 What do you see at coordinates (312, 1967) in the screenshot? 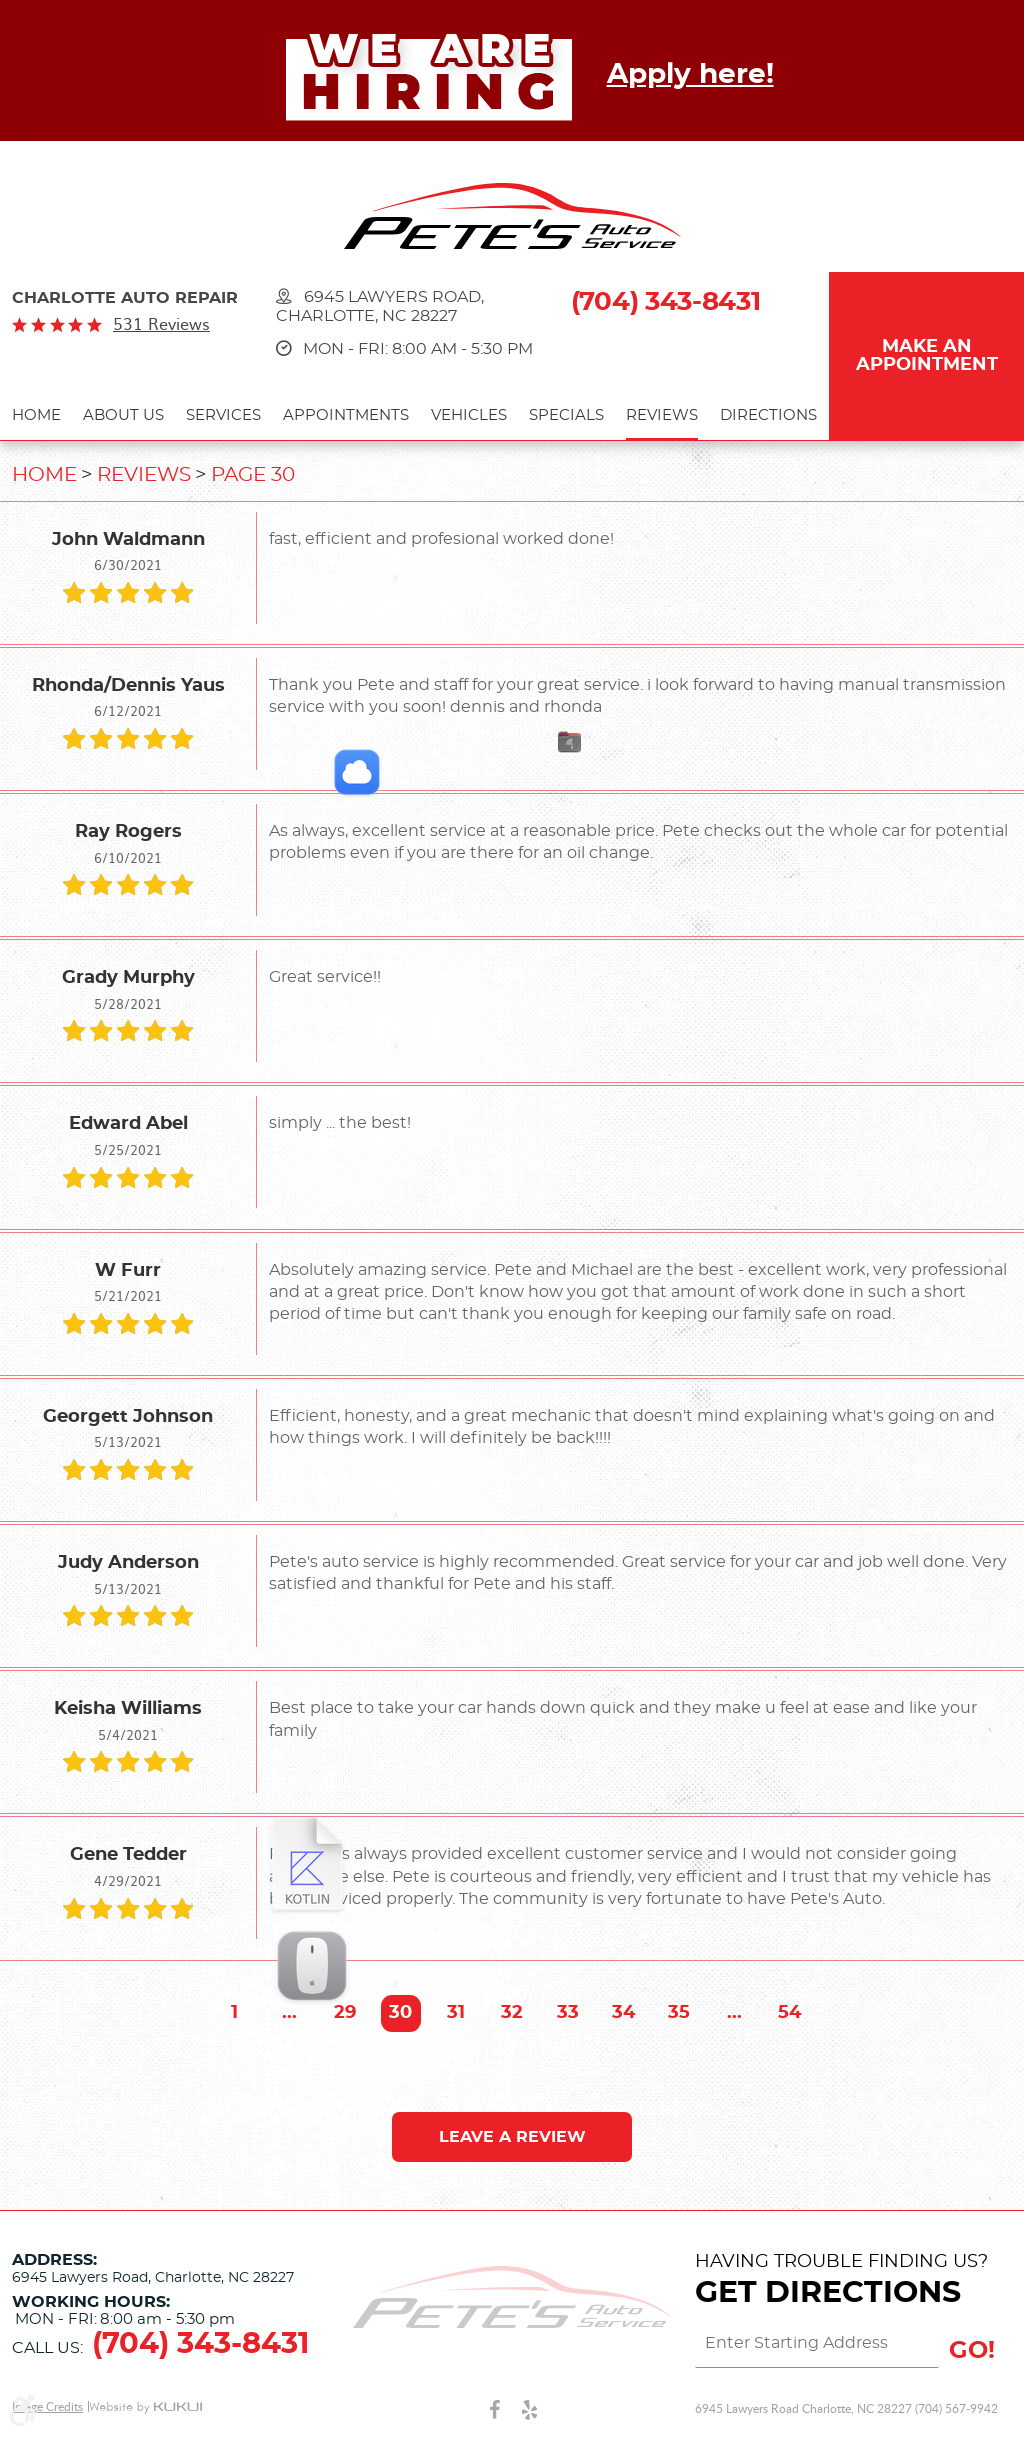
I see `open mouse settings and preferences` at bounding box center [312, 1967].